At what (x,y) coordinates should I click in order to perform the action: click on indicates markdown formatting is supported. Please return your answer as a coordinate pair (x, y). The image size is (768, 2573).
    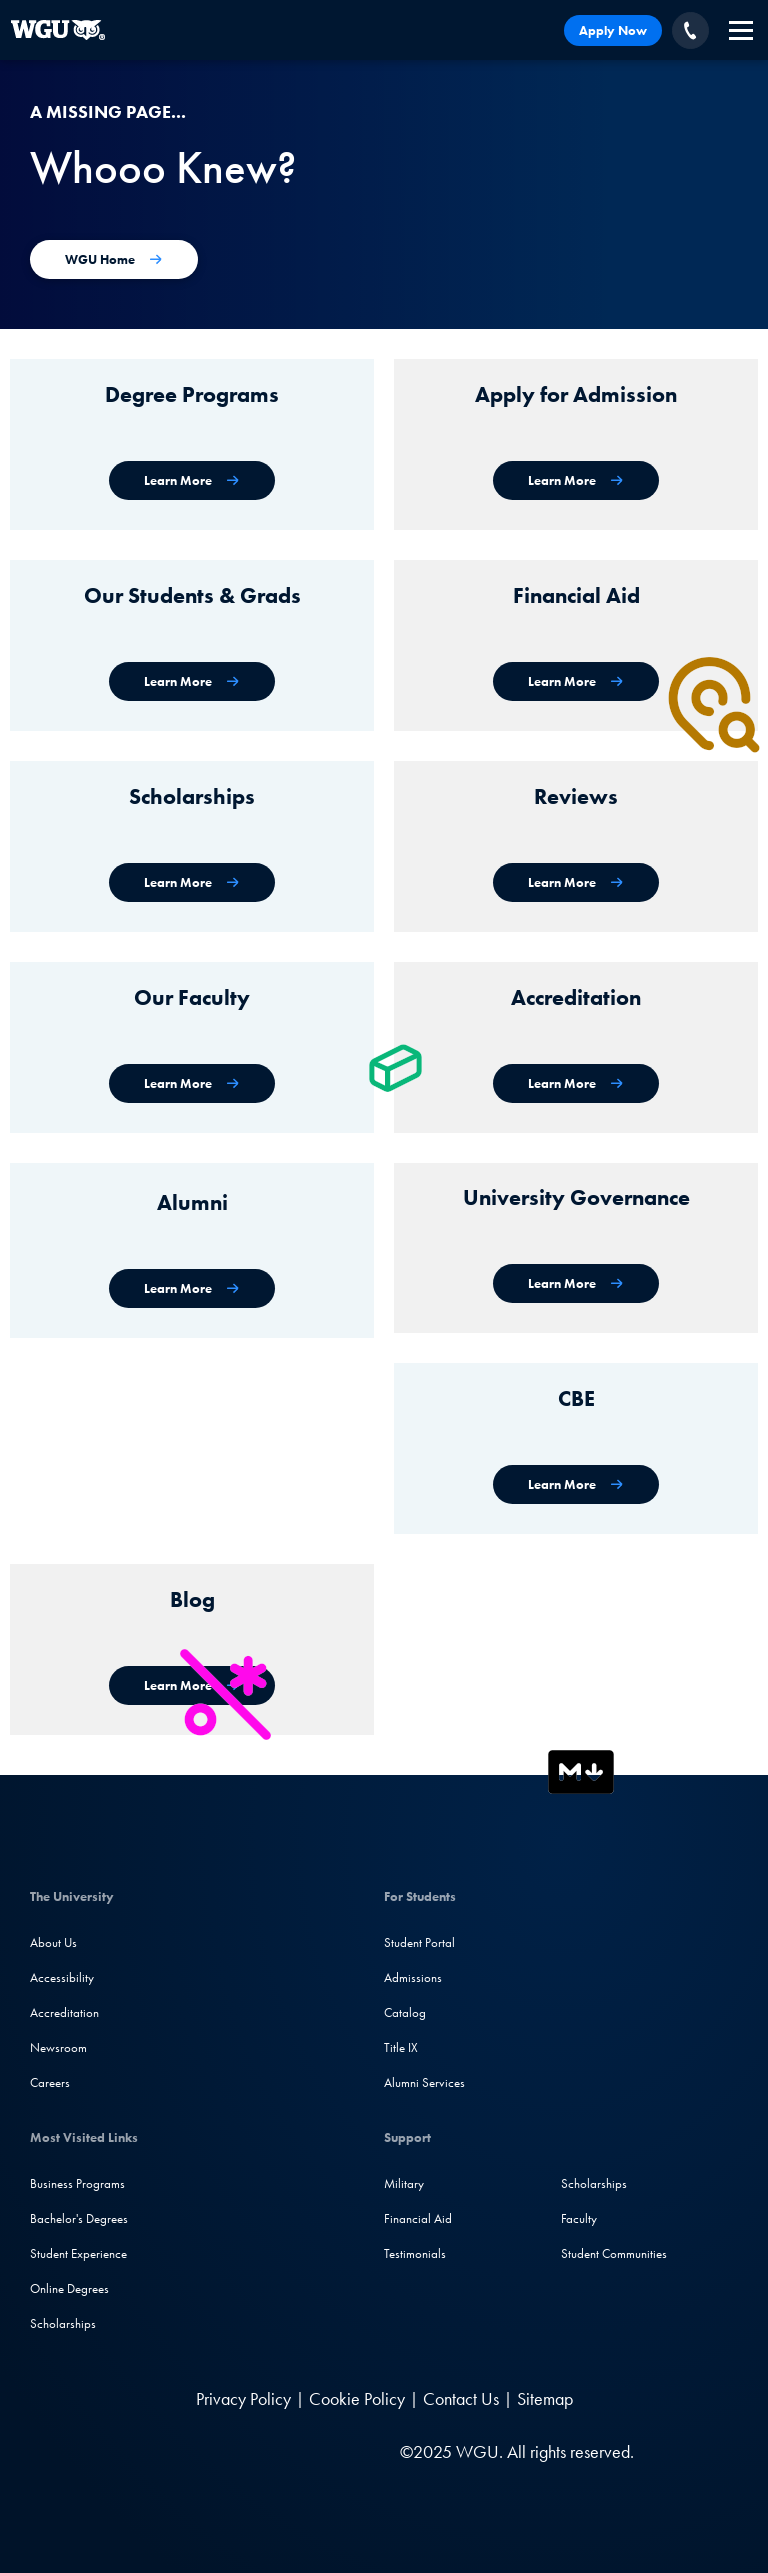
    Looking at the image, I should click on (581, 1772).